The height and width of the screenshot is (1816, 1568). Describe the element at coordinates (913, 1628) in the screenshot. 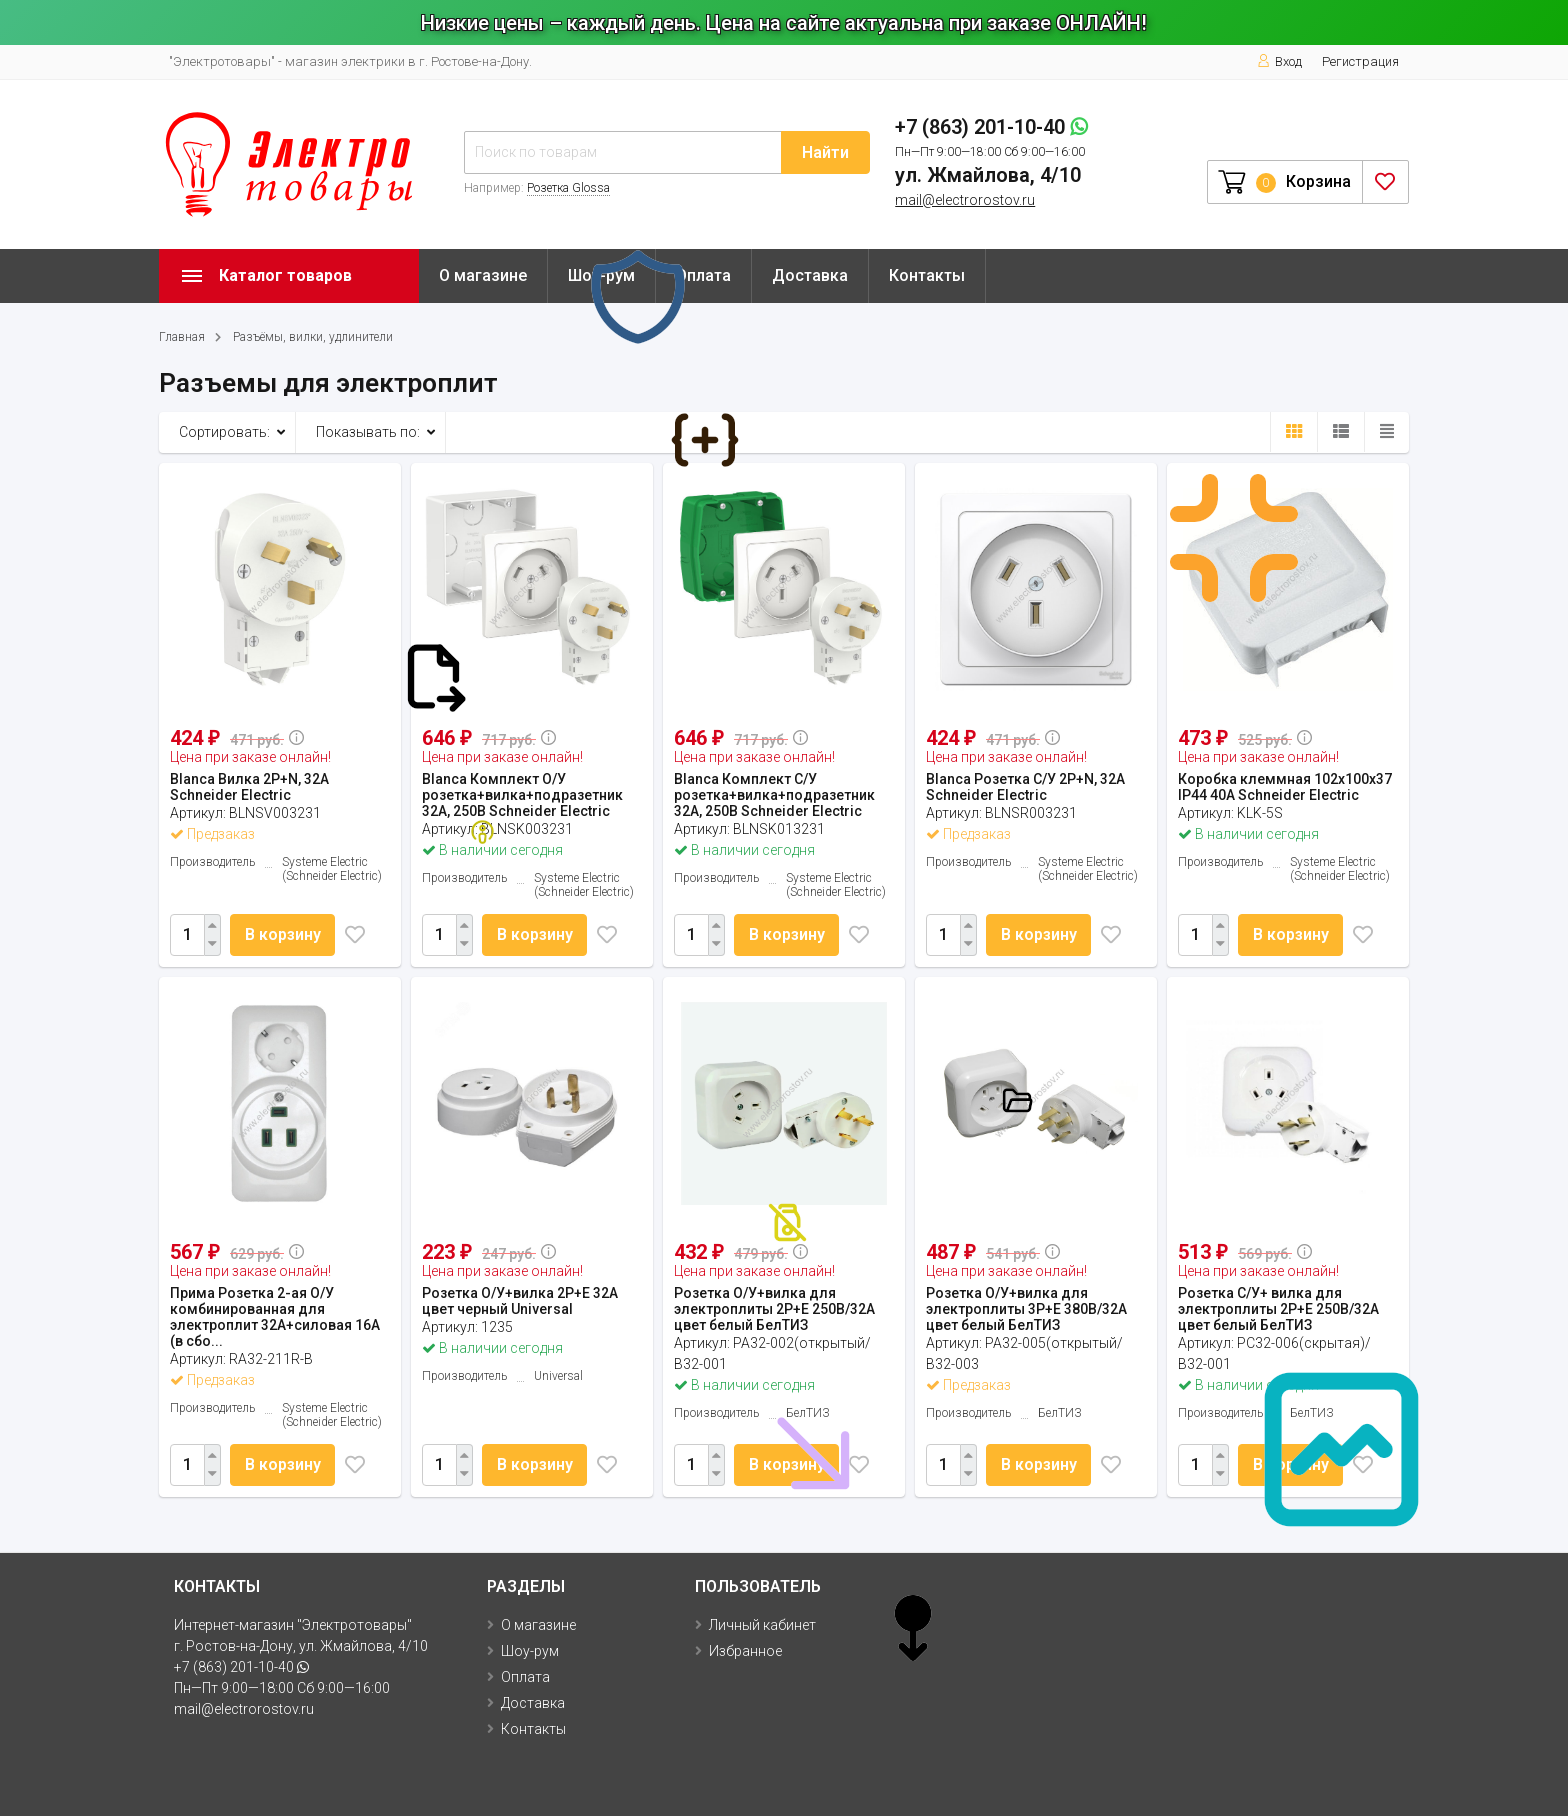

I see `swipe down to refresh or load content` at that location.